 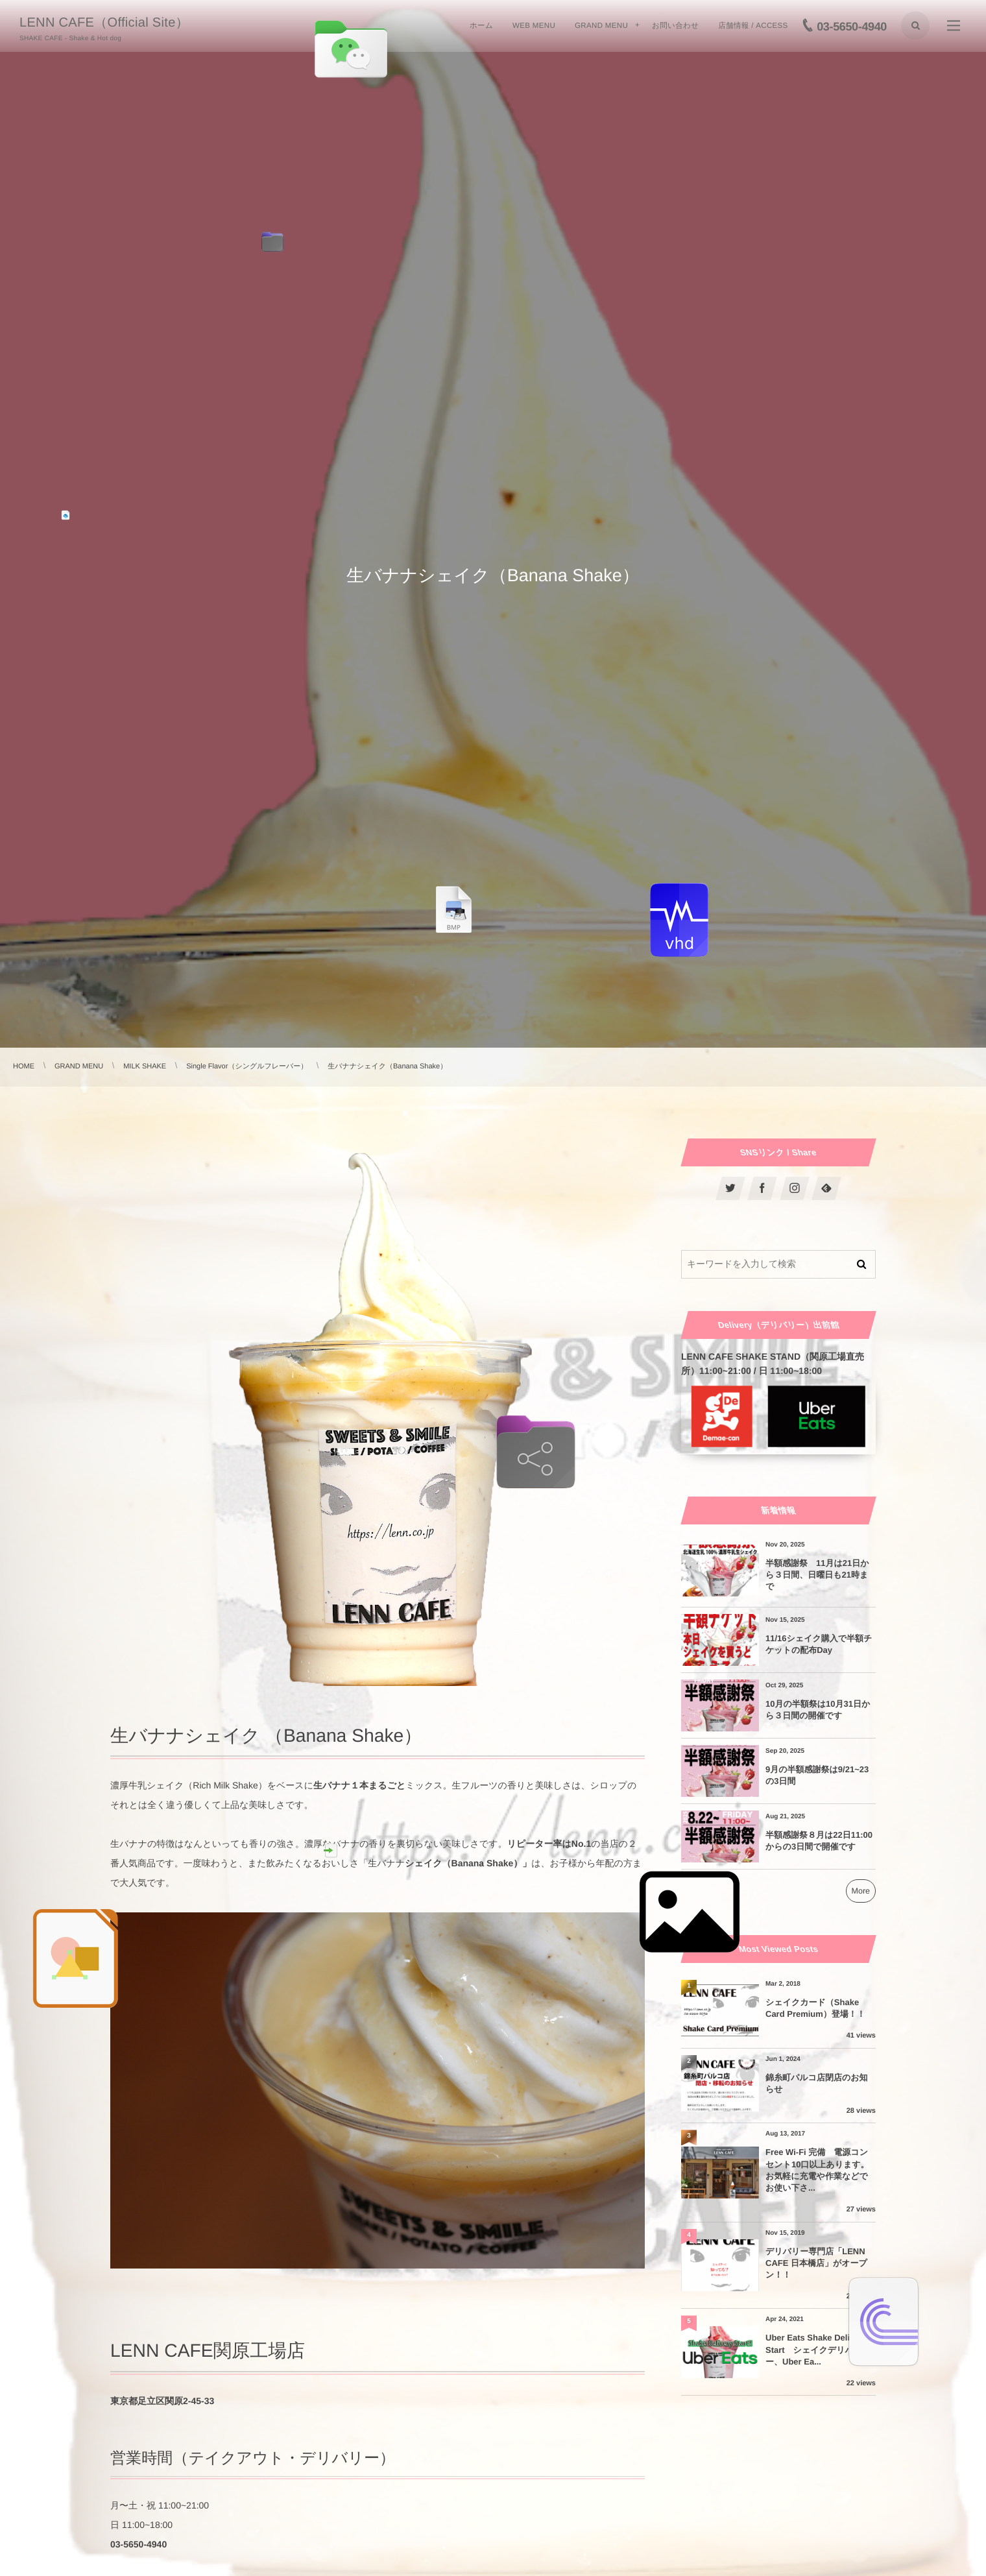 What do you see at coordinates (884, 2322) in the screenshot?
I see `a bittorrent torrent file` at bounding box center [884, 2322].